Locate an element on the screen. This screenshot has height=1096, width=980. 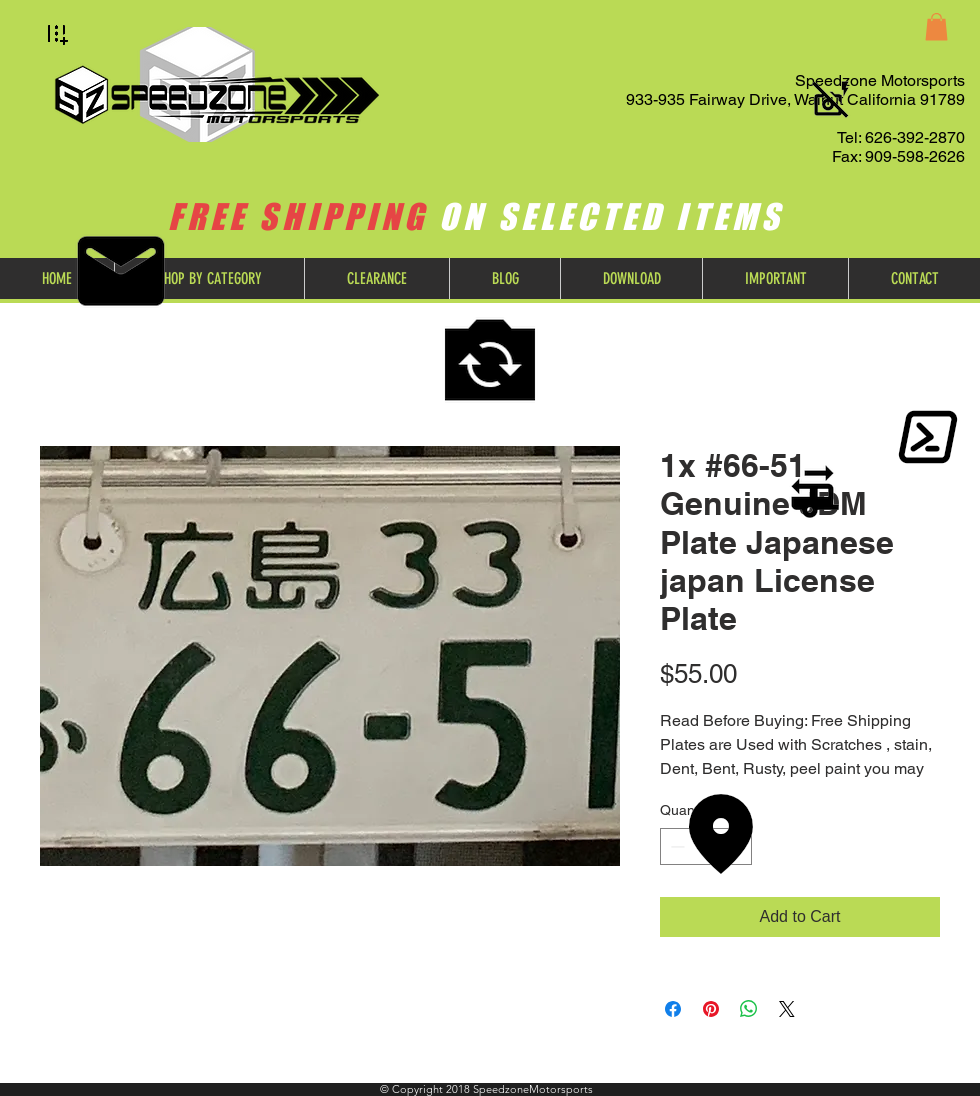
open powershell terminal is located at coordinates (928, 437).